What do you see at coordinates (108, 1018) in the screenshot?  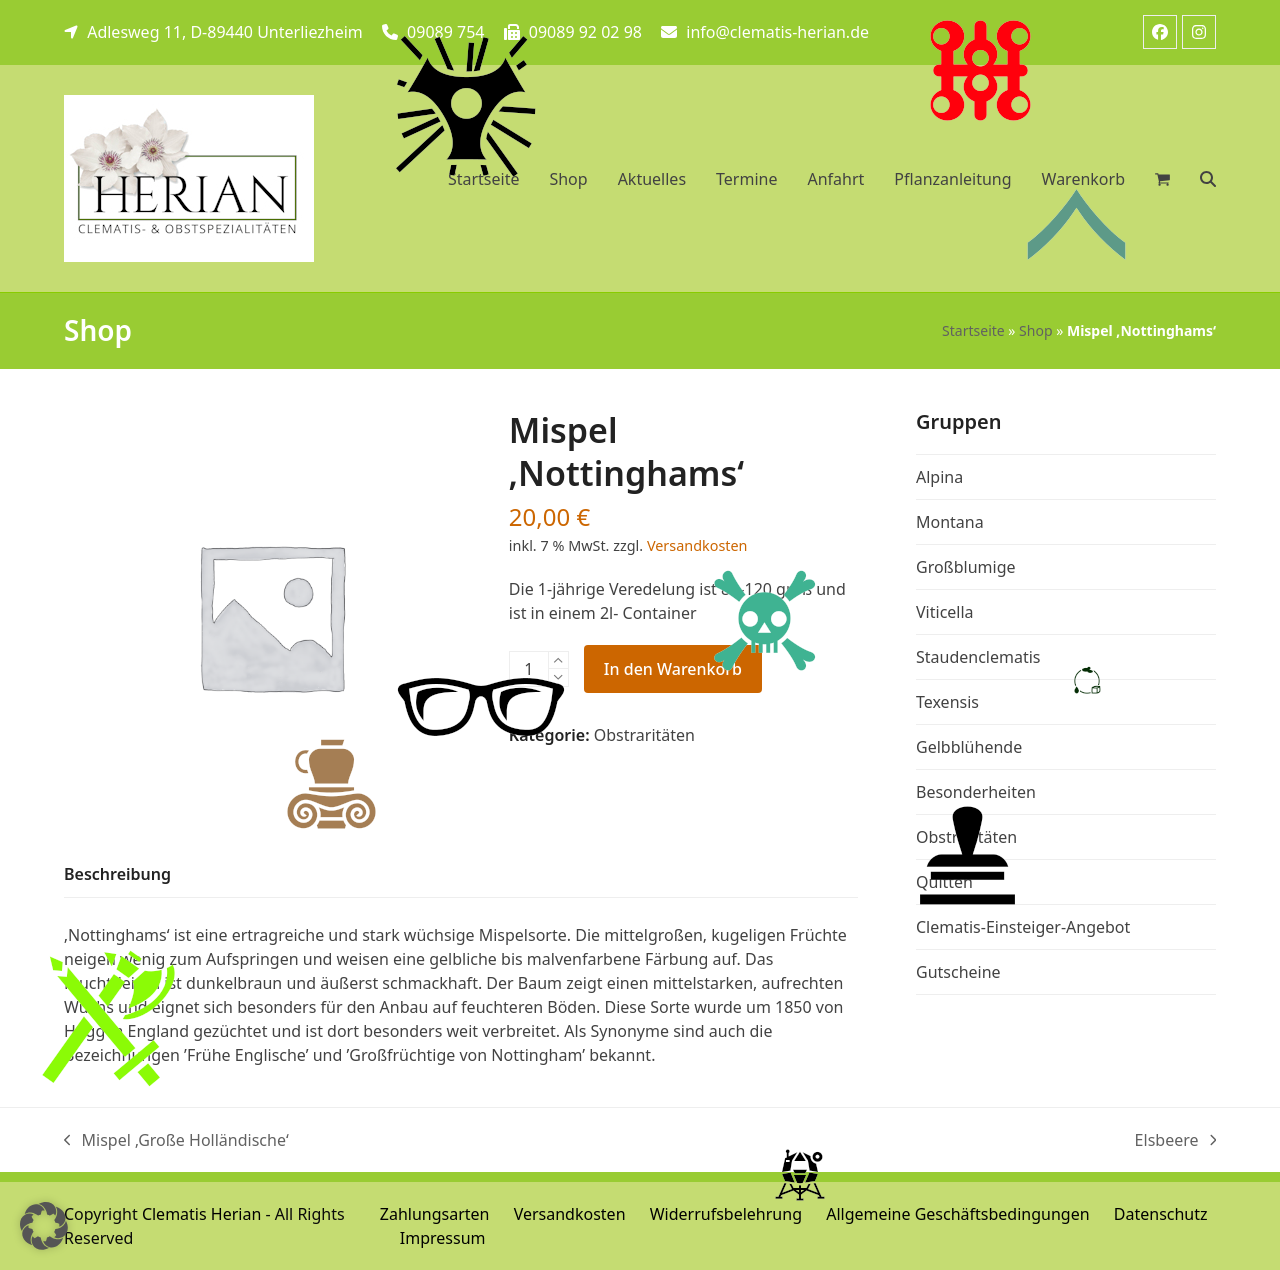 I see `access combat or battle features` at bounding box center [108, 1018].